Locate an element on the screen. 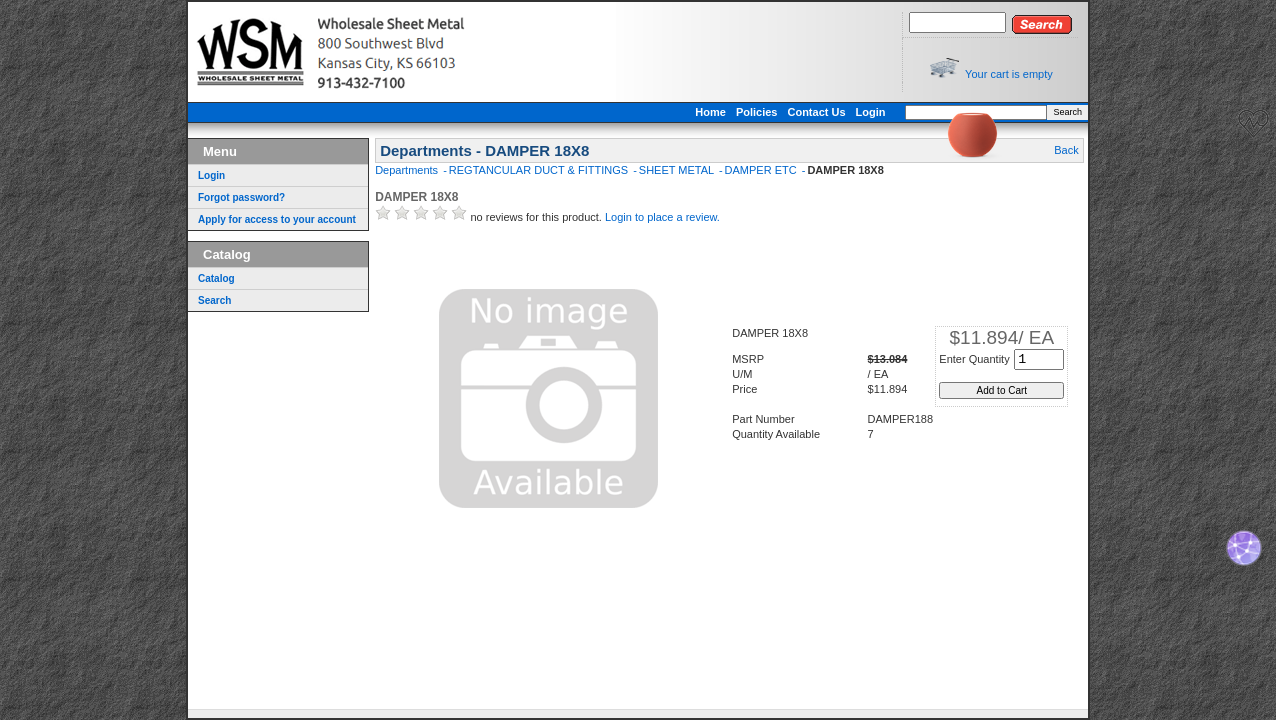  open health or fitness app is located at coordinates (1253, 123).